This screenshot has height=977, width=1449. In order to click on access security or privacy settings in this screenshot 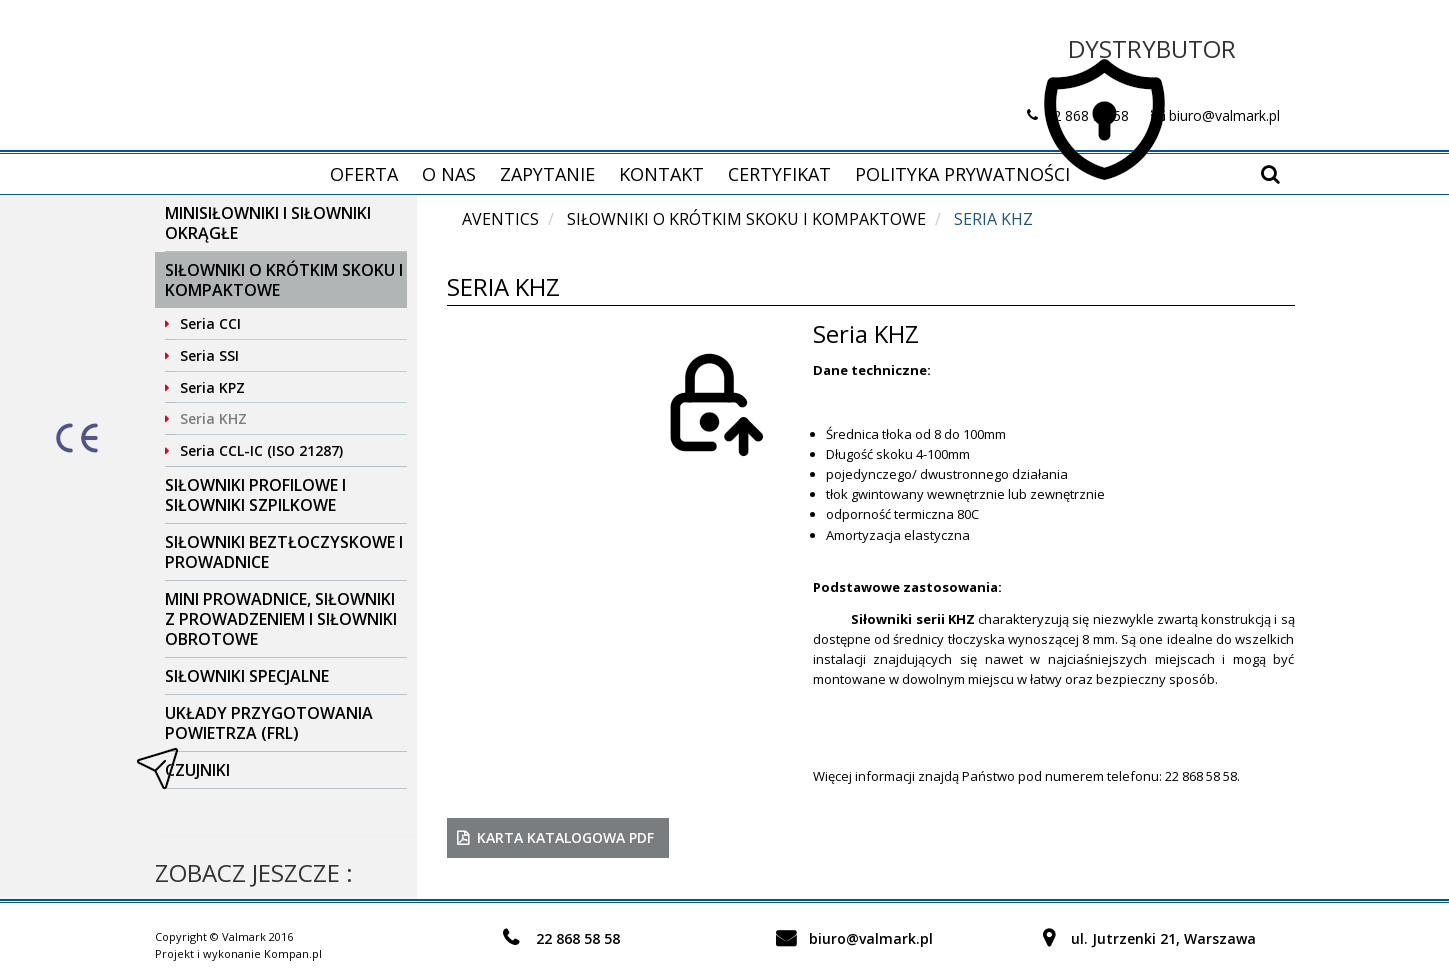, I will do `click(1104, 119)`.